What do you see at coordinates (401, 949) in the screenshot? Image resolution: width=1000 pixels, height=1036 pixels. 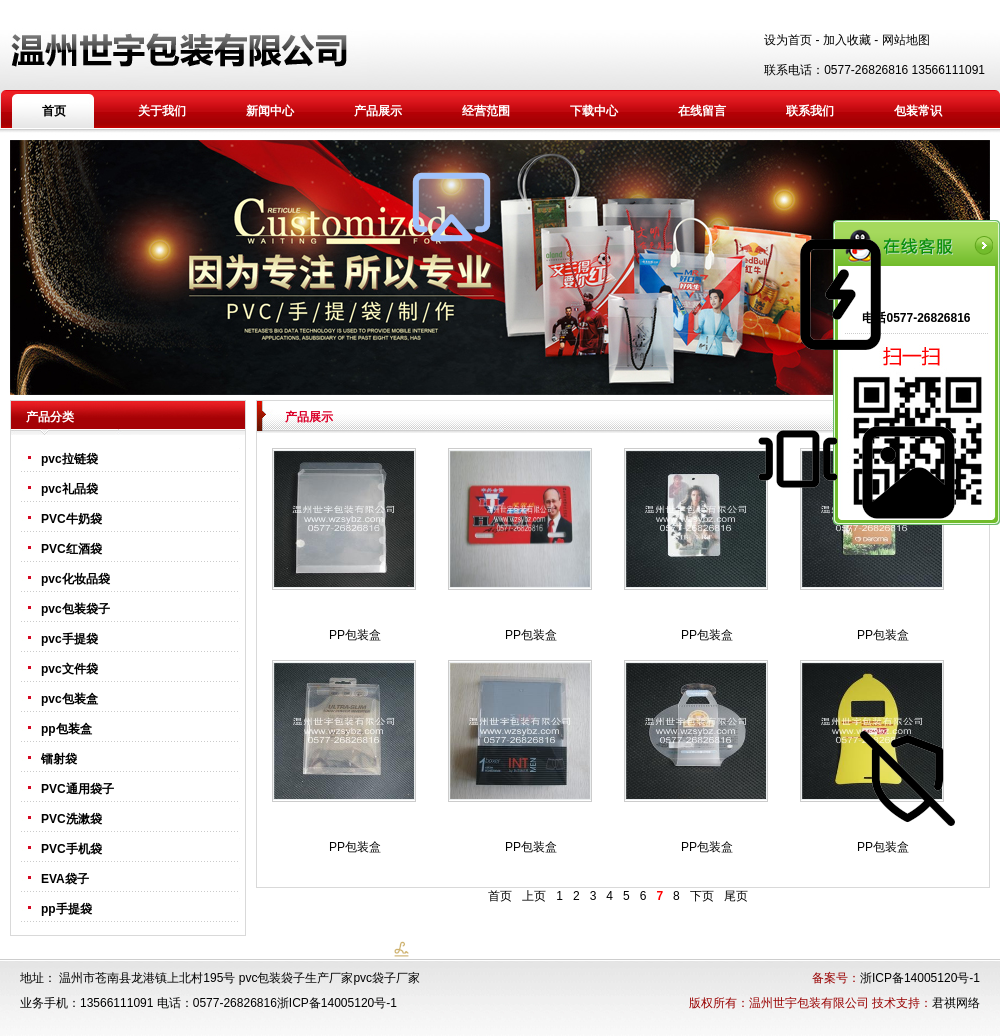 I see `add your signature to a document` at bounding box center [401, 949].